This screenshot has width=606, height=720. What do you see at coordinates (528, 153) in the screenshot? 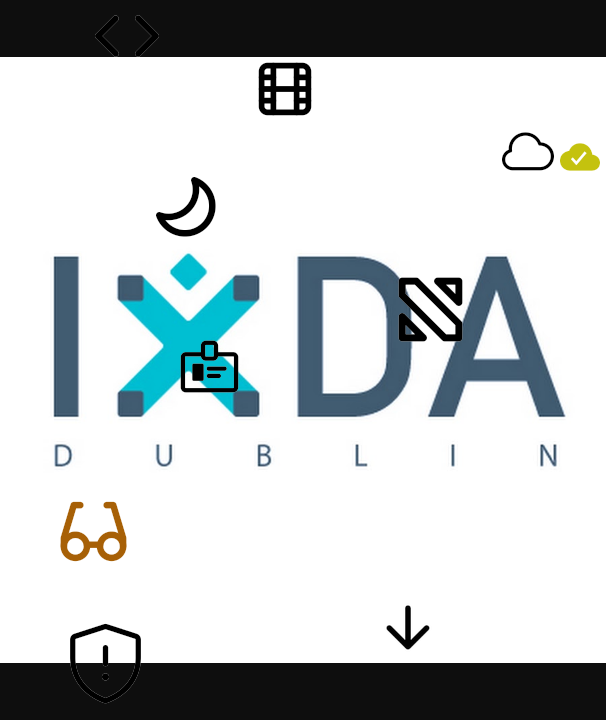
I see `access cloud storage` at bounding box center [528, 153].